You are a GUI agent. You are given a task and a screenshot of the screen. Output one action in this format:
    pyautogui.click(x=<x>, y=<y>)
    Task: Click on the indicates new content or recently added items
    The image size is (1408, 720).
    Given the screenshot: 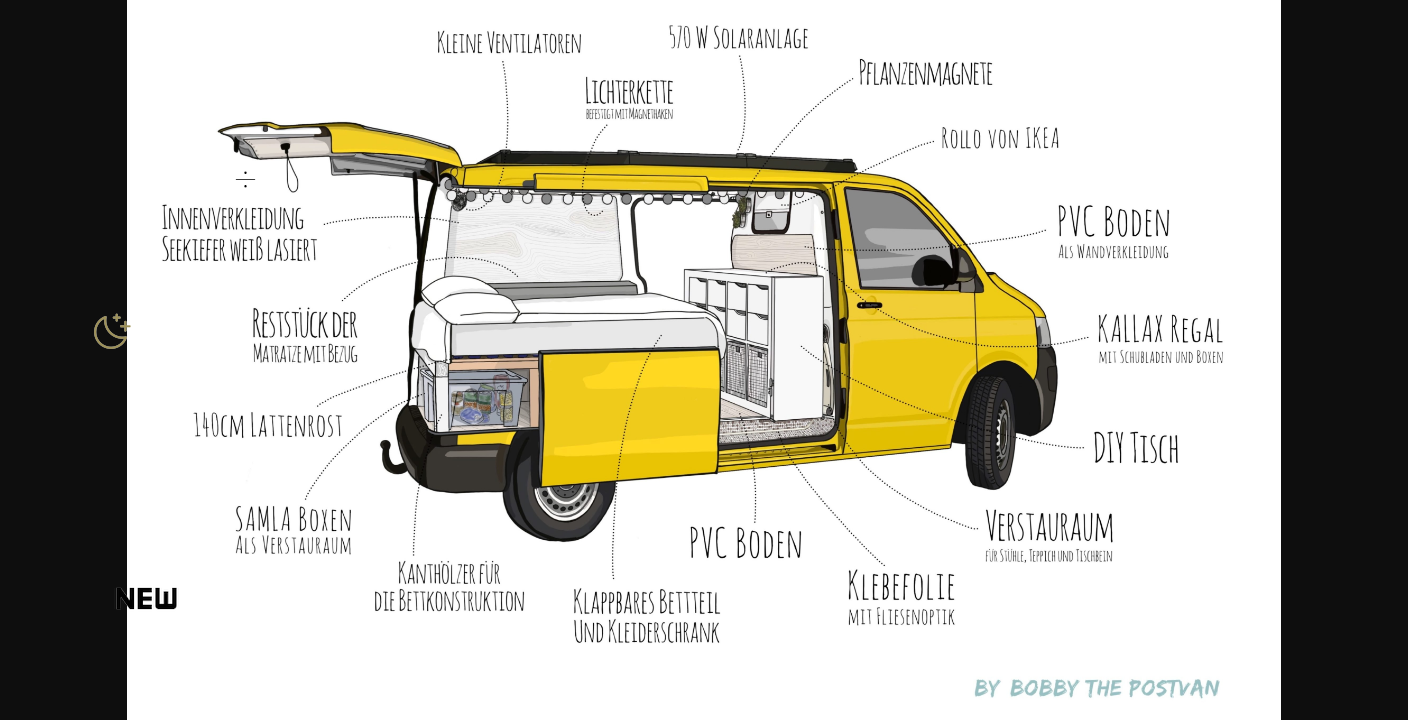 What is the action you would take?
    pyautogui.click(x=146, y=598)
    